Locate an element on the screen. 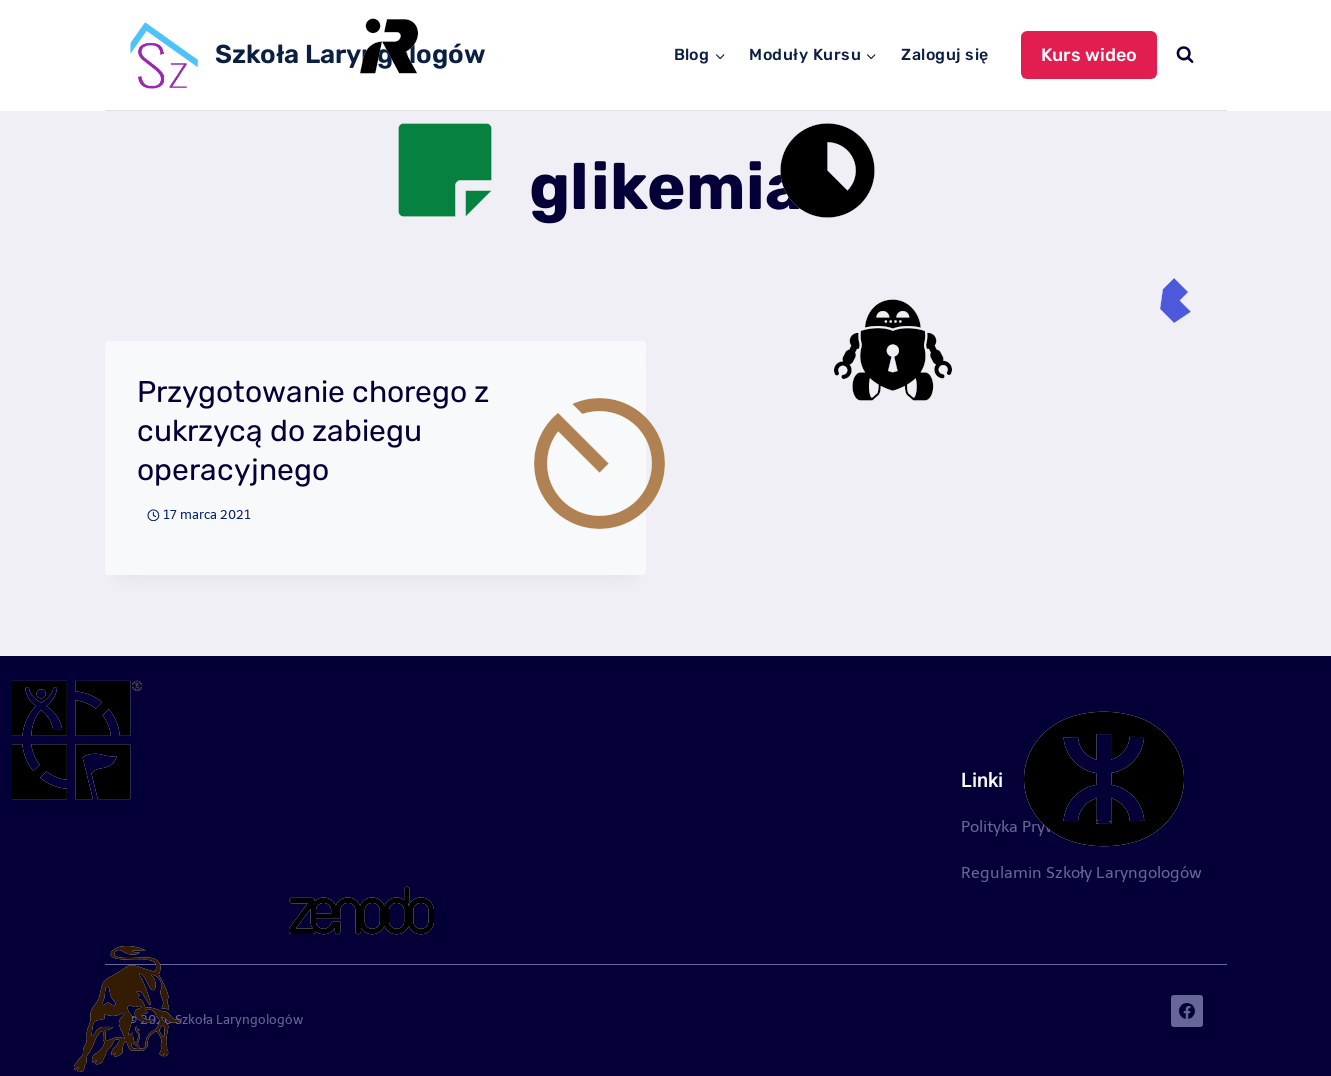 This screenshot has width=1331, height=1076. open cryptomator encryption app is located at coordinates (893, 350).